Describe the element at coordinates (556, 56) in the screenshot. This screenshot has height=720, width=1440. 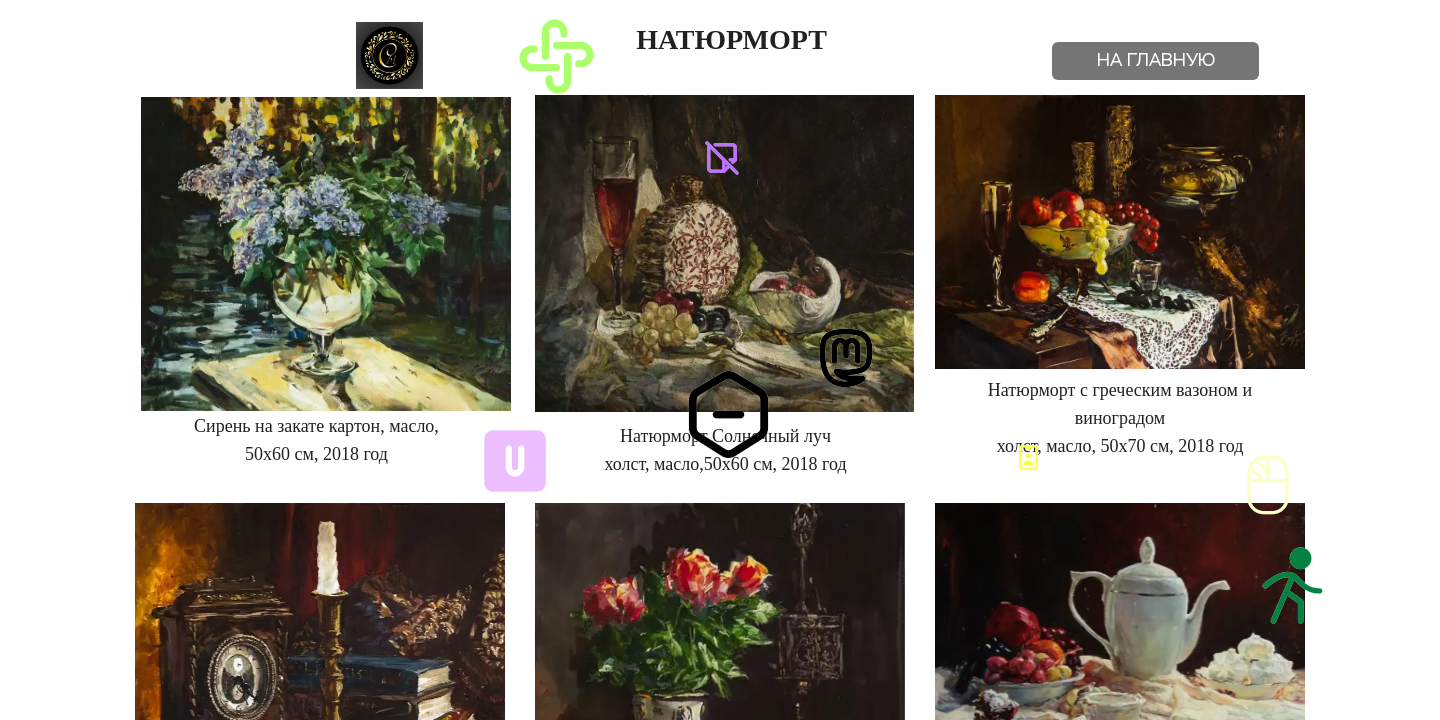
I see `access API application settings` at that location.